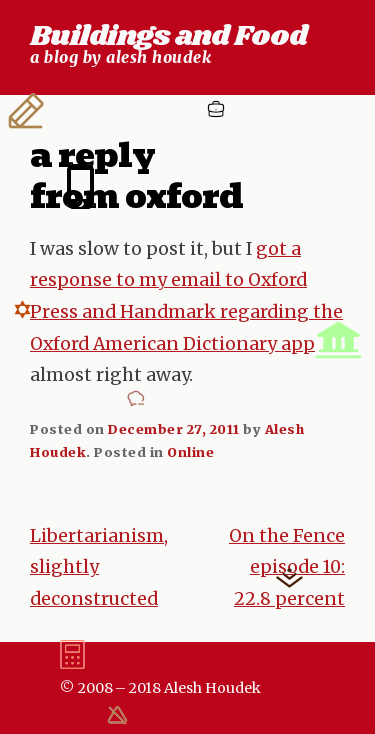 This screenshot has width=375, height=734. I want to click on indicates mobile device or smartphone, so click(81, 186).